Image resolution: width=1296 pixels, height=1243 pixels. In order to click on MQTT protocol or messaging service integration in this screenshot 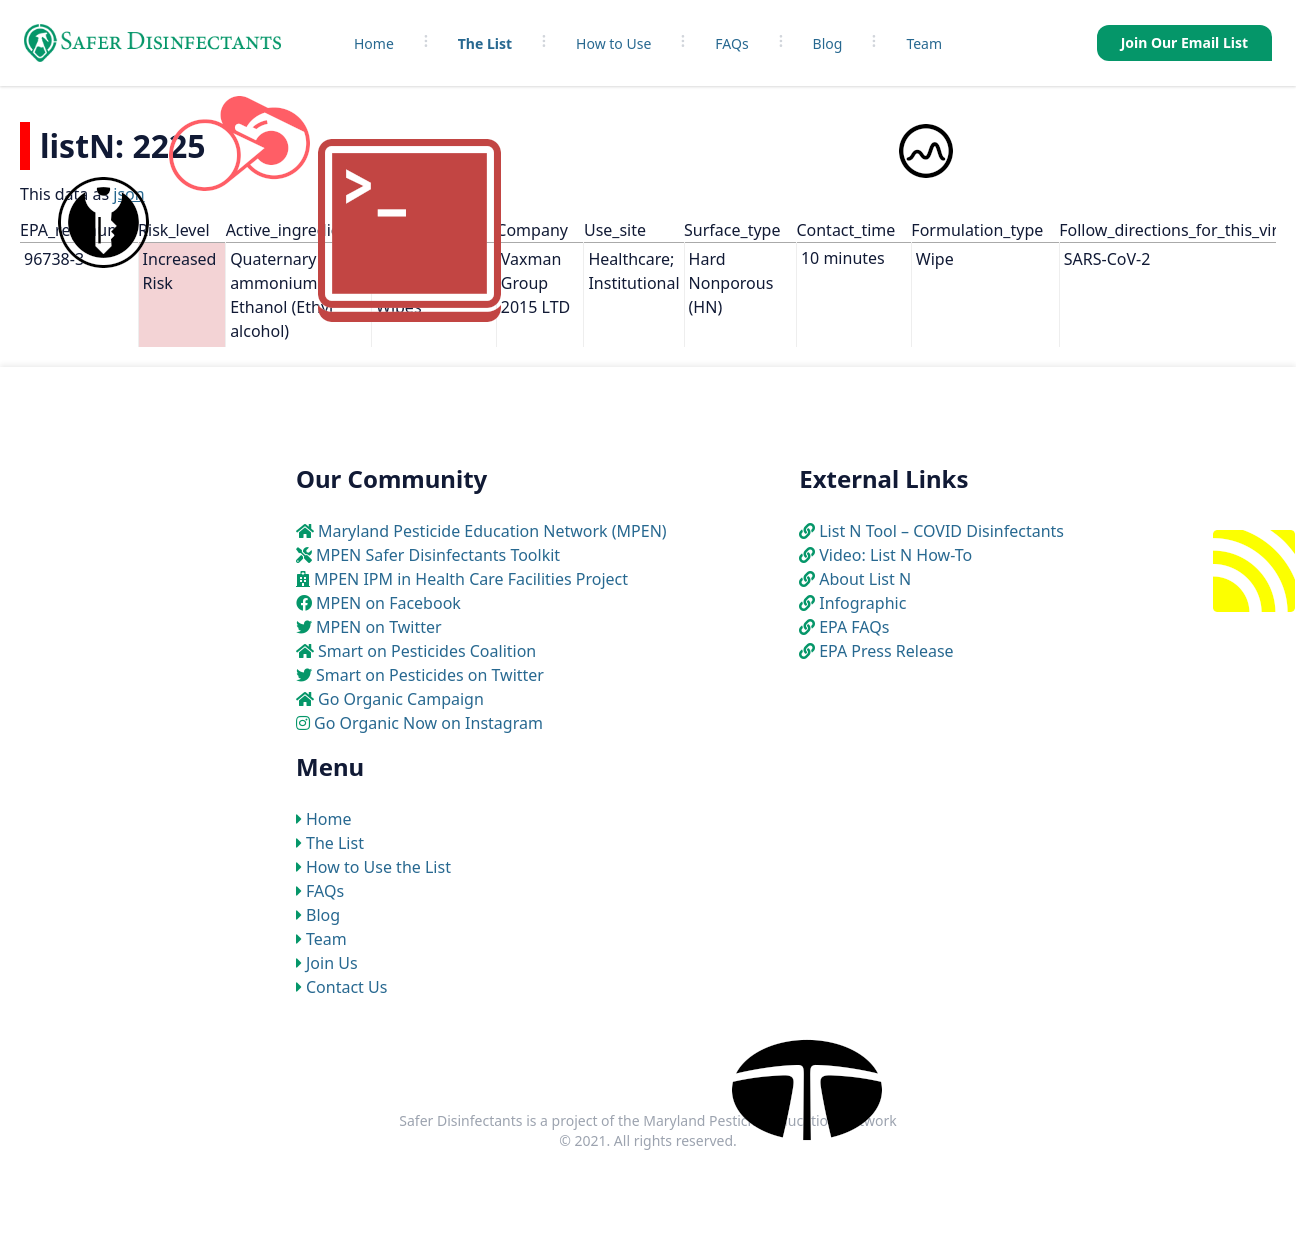, I will do `click(1254, 571)`.